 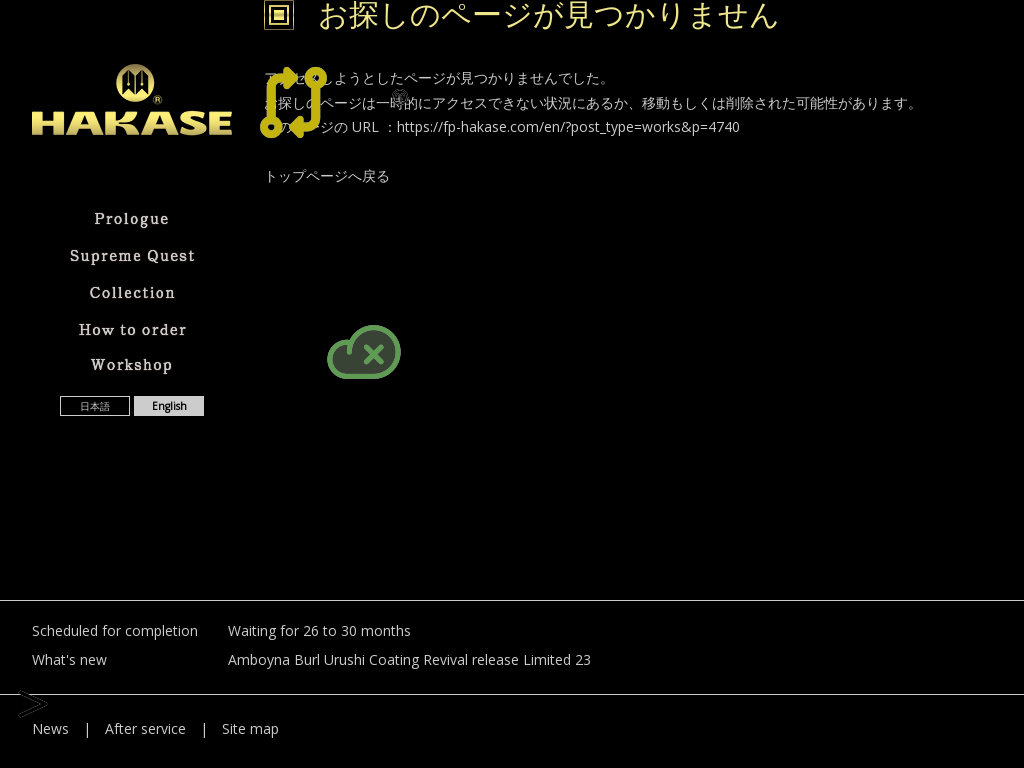 What do you see at coordinates (293, 102) in the screenshot?
I see `compare code versions or branches` at bounding box center [293, 102].